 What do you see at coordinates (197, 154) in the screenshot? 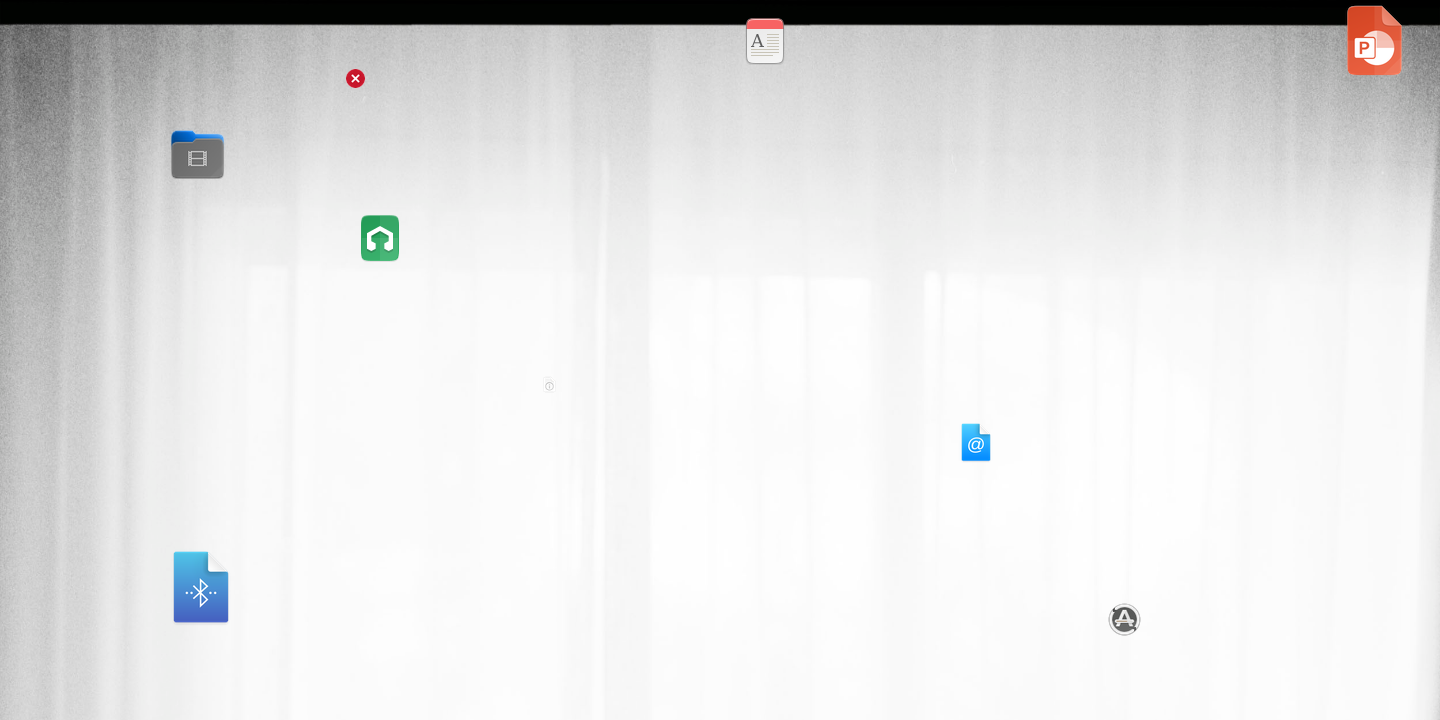
I see `open your videos folder` at bounding box center [197, 154].